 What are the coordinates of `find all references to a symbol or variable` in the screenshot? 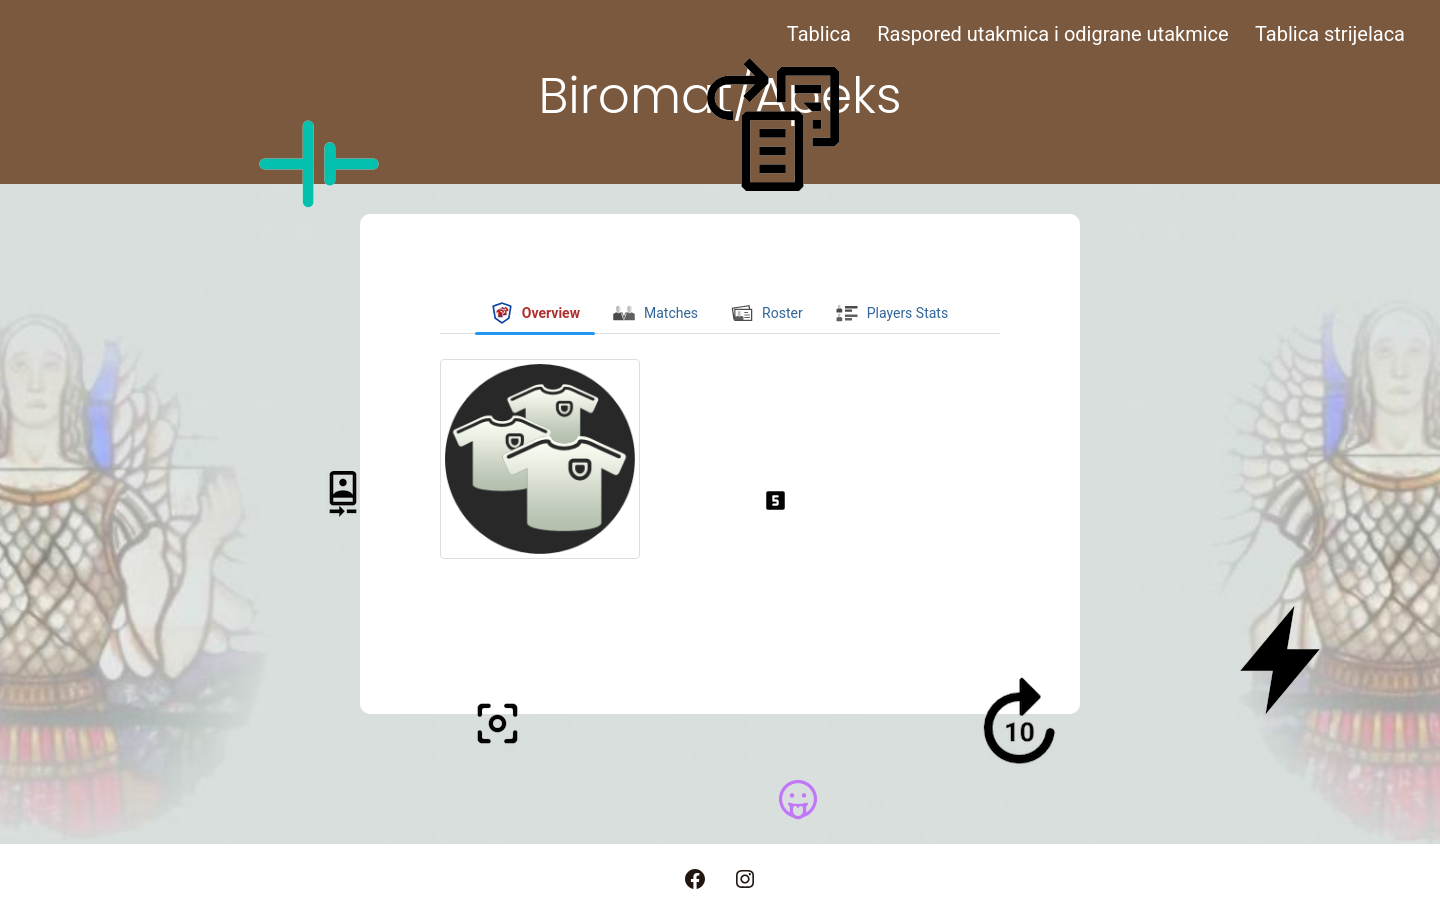 It's located at (773, 124).